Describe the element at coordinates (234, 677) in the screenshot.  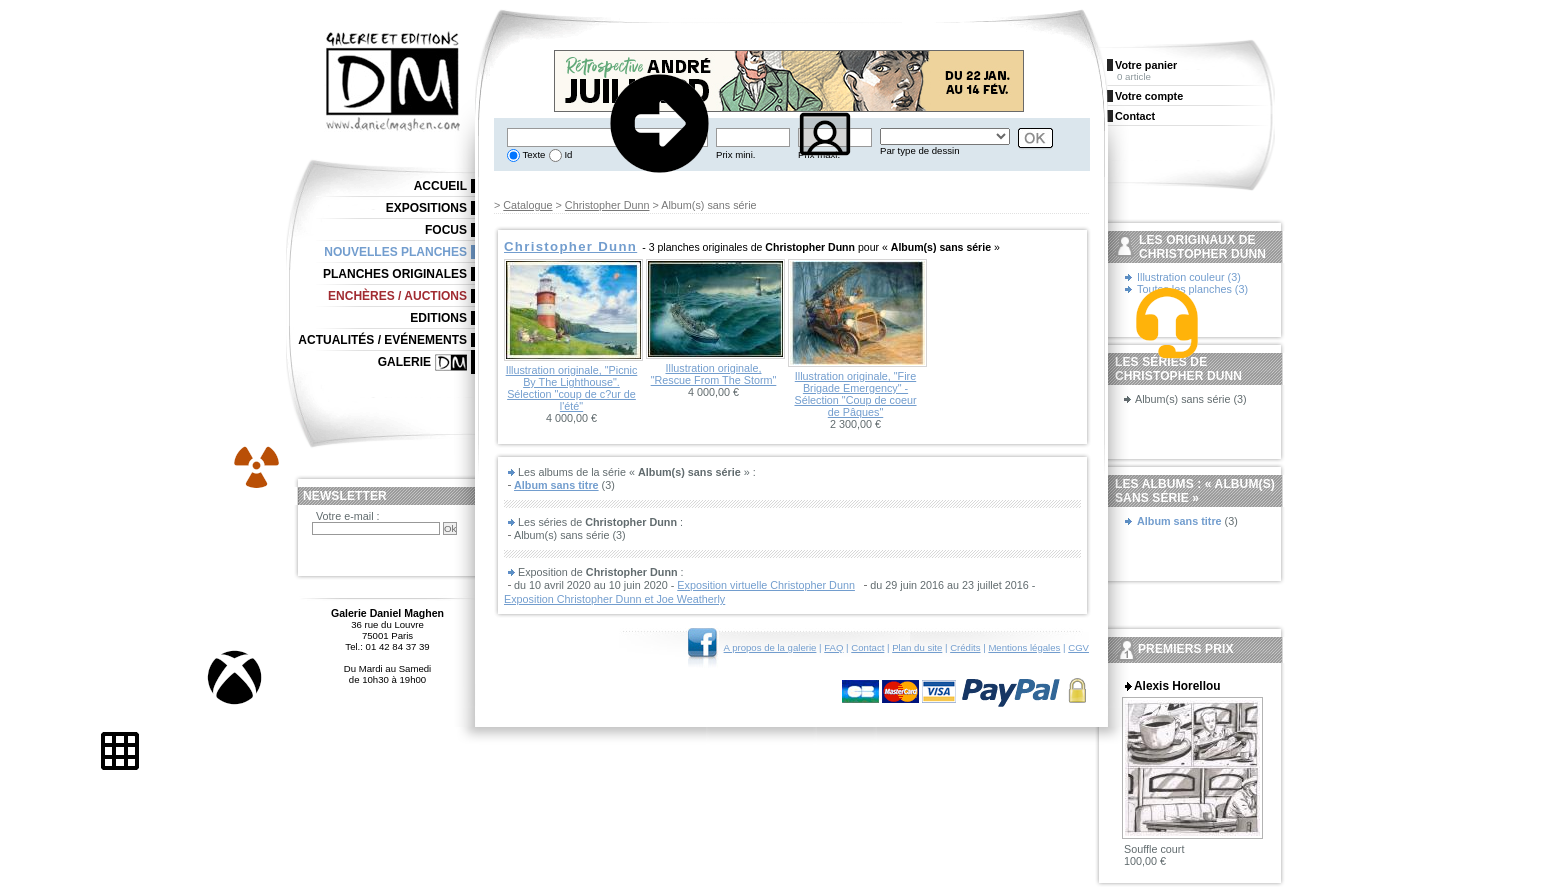
I see `open xbox app or gaming hub` at that location.